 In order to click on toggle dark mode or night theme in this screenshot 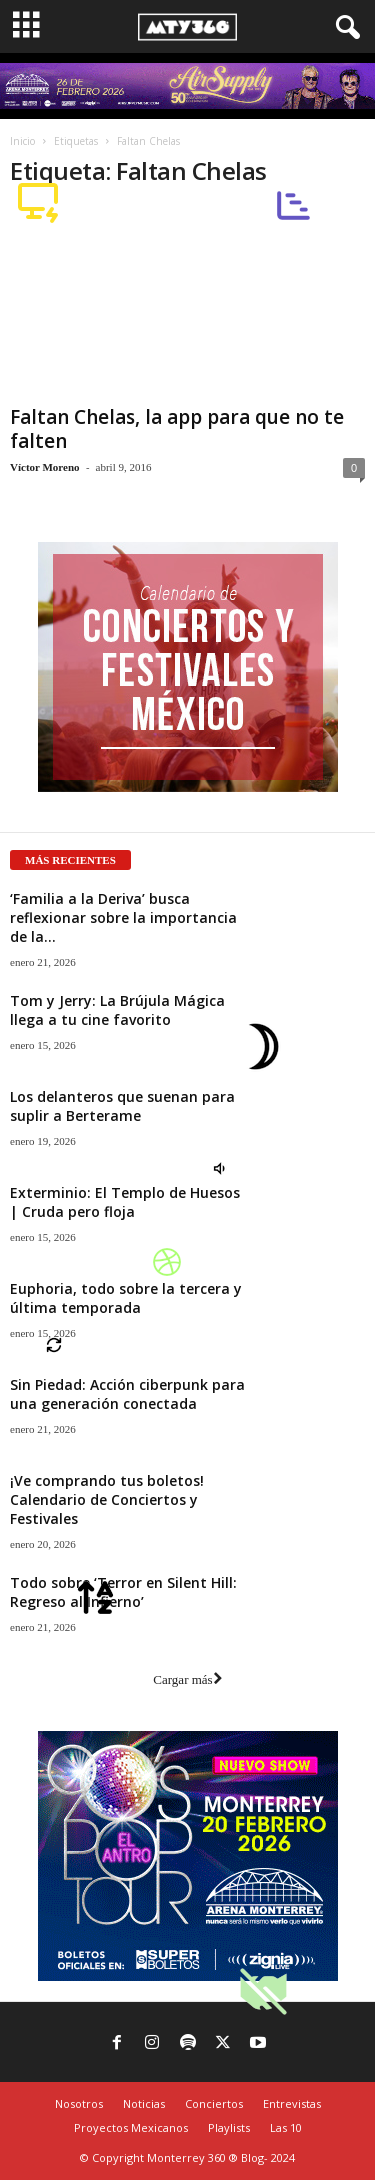, I will do `click(262, 1046)`.